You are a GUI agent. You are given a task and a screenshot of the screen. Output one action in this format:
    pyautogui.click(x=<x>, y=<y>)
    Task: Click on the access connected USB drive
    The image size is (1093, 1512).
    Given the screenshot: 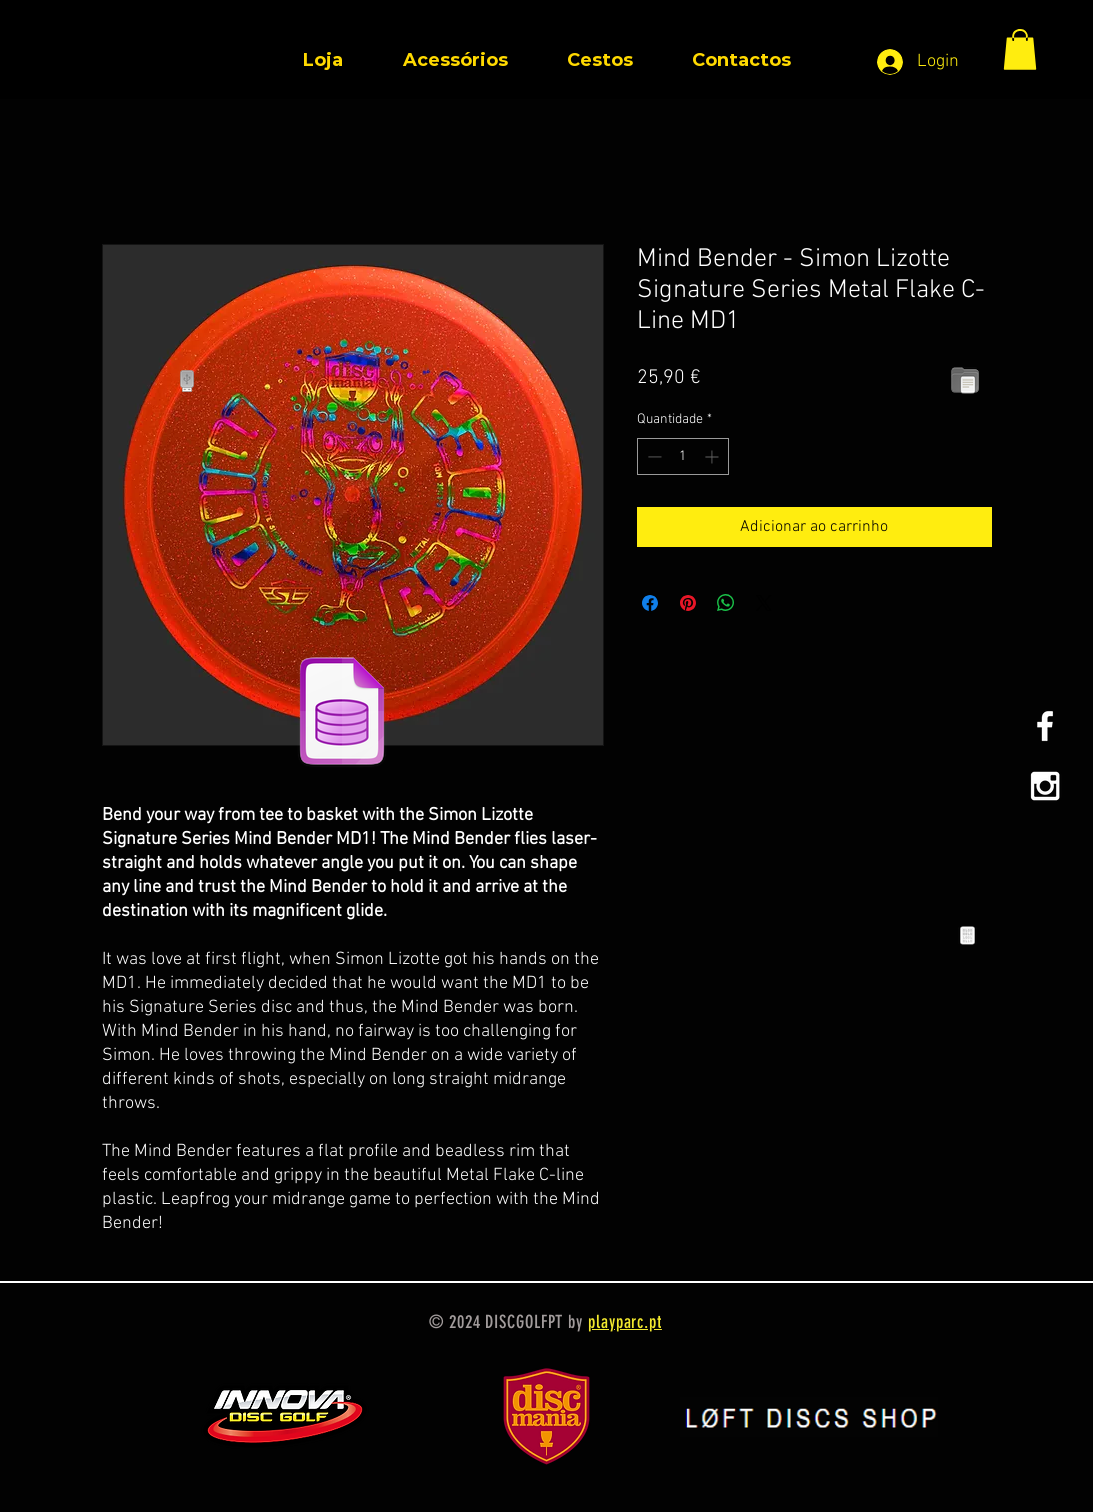 What is the action you would take?
    pyautogui.click(x=187, y=381)
    